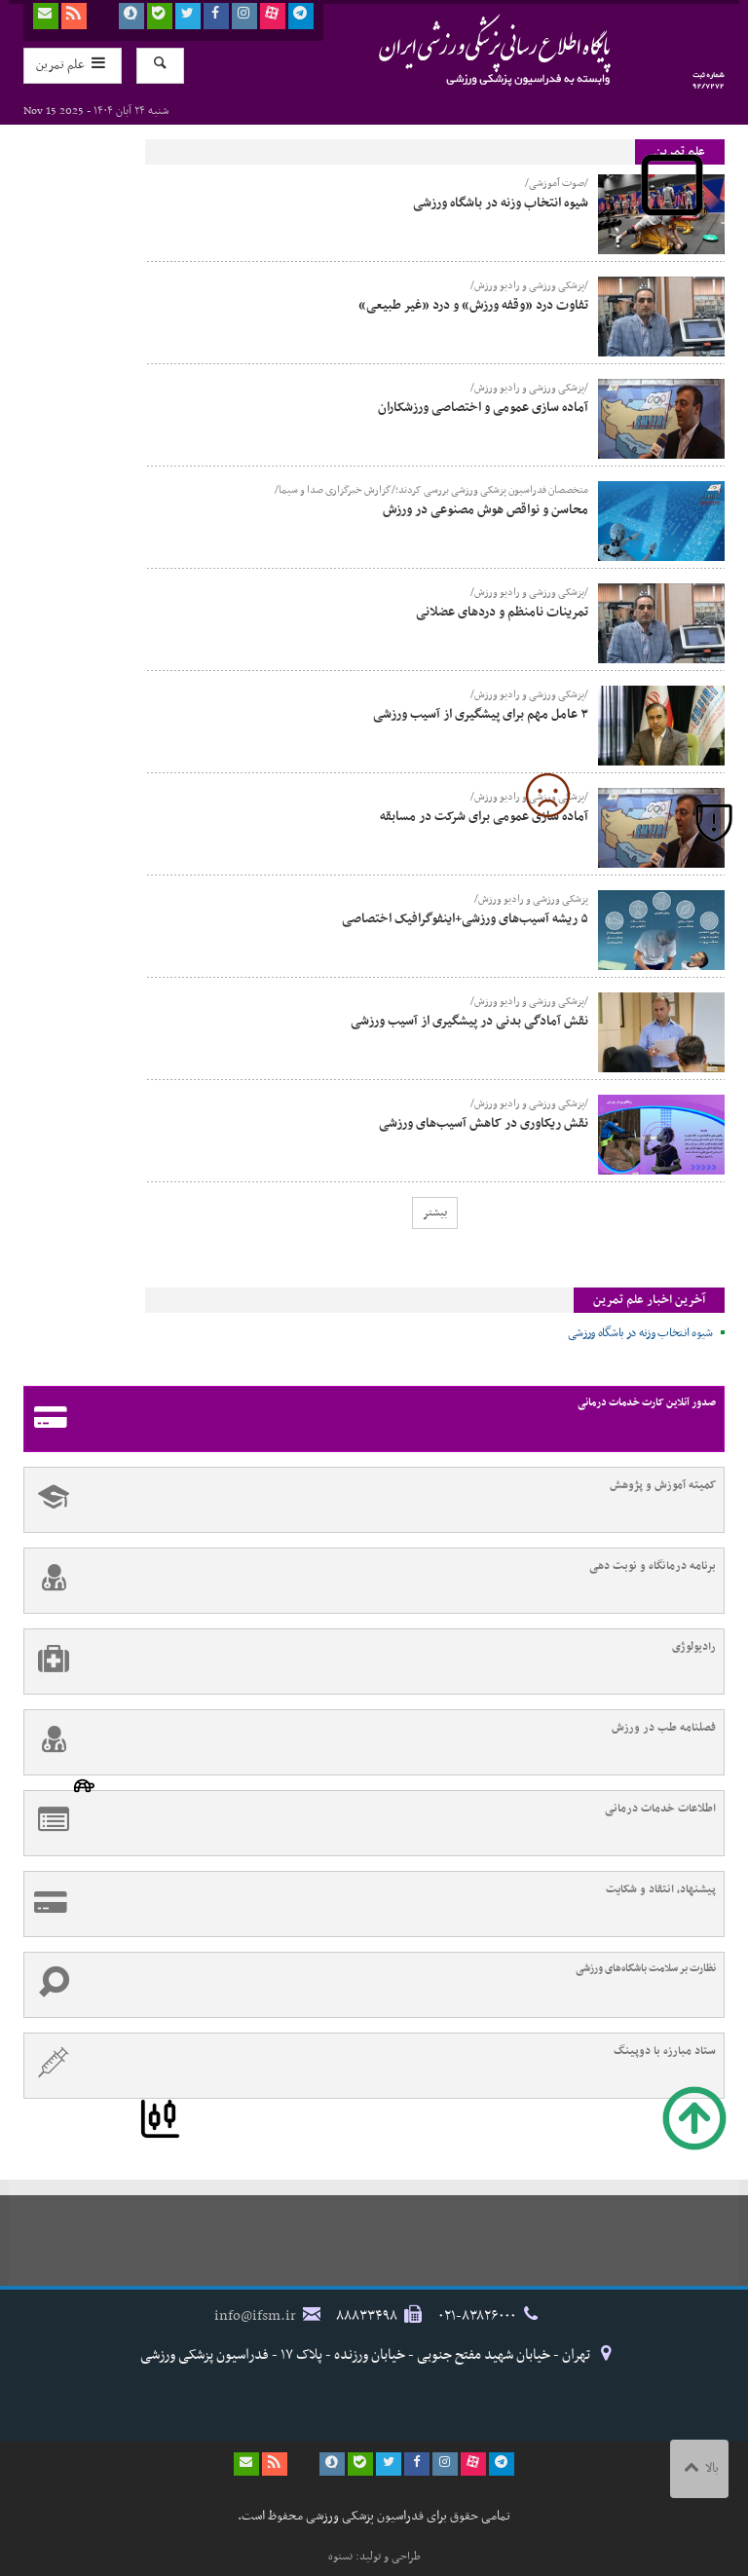  Describe the element at coordinates (714, 821) in the screenshot. I see `security warning or potential threat detected` at that location.